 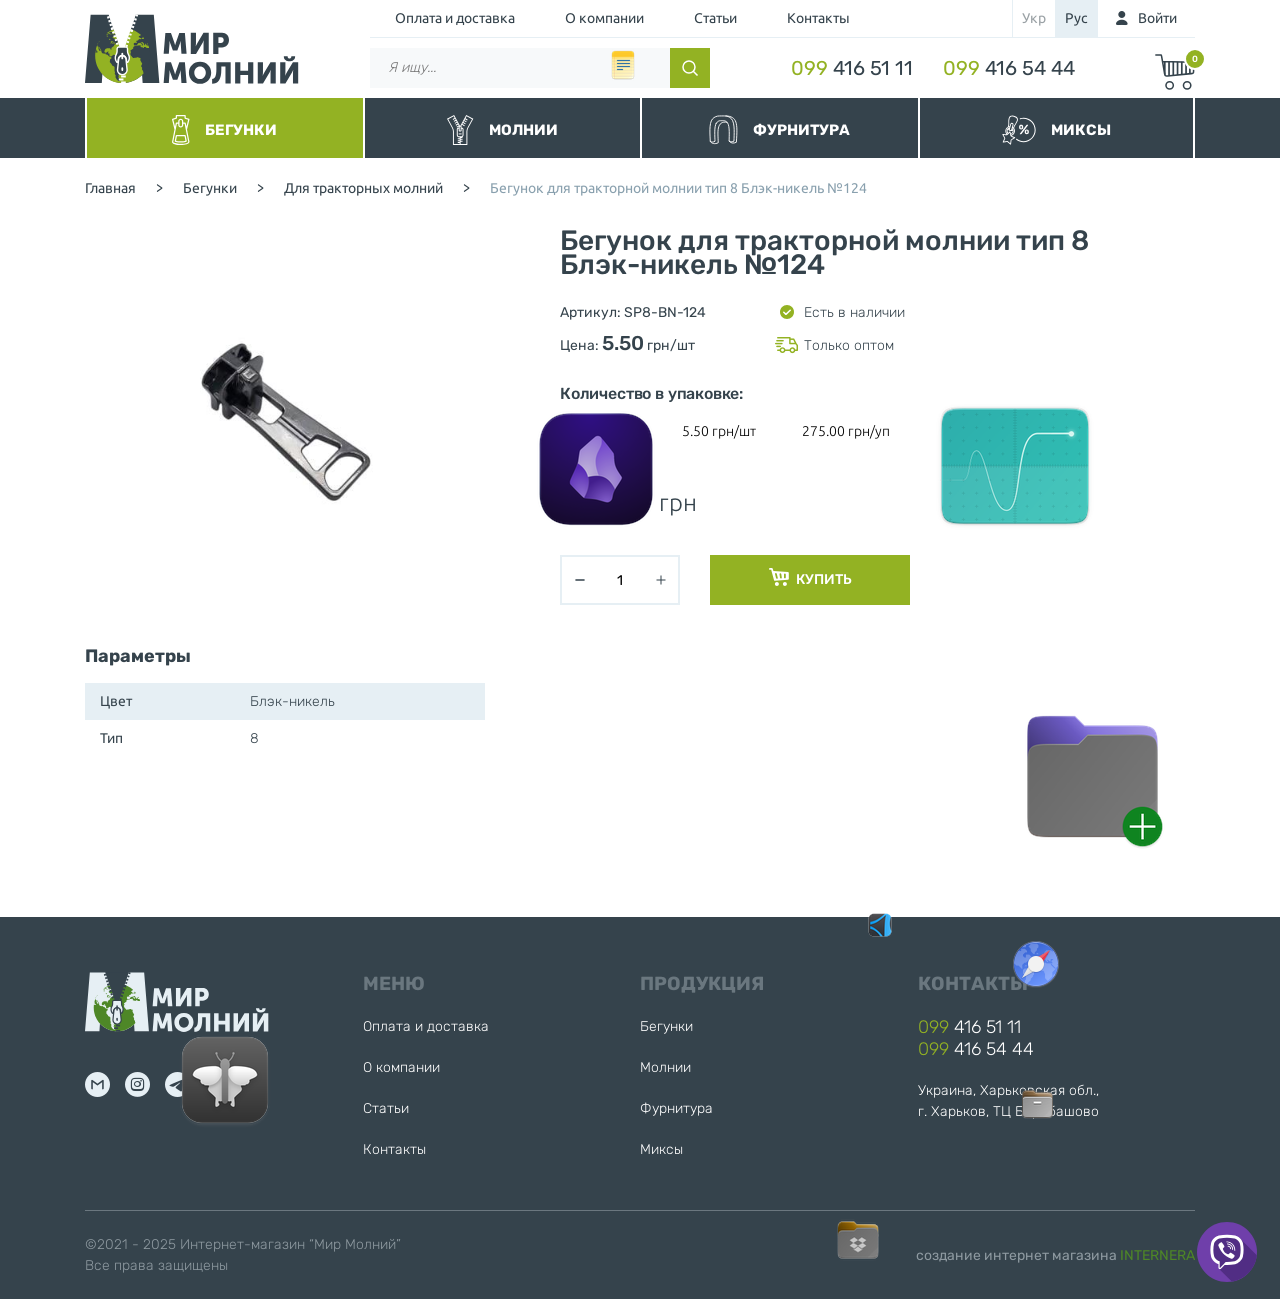 What do you see at coordinates (1037, 1103) in the screenshot?
I see `open the nautilus file manager` at bounding box center [1037, 1103].